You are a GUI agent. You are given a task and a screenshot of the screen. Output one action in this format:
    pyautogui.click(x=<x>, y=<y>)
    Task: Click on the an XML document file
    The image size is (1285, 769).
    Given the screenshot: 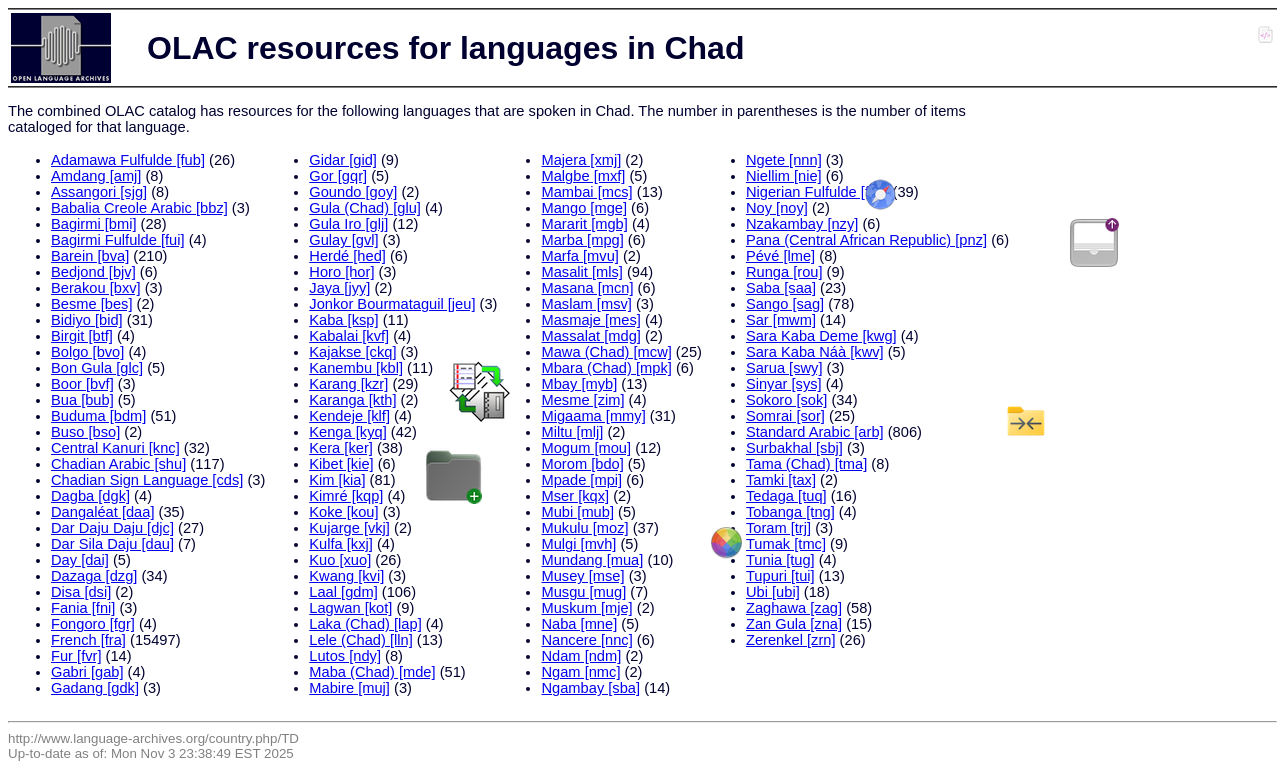 What is the action you would take?
    pyautogui.click(x=1265, y=34)
    